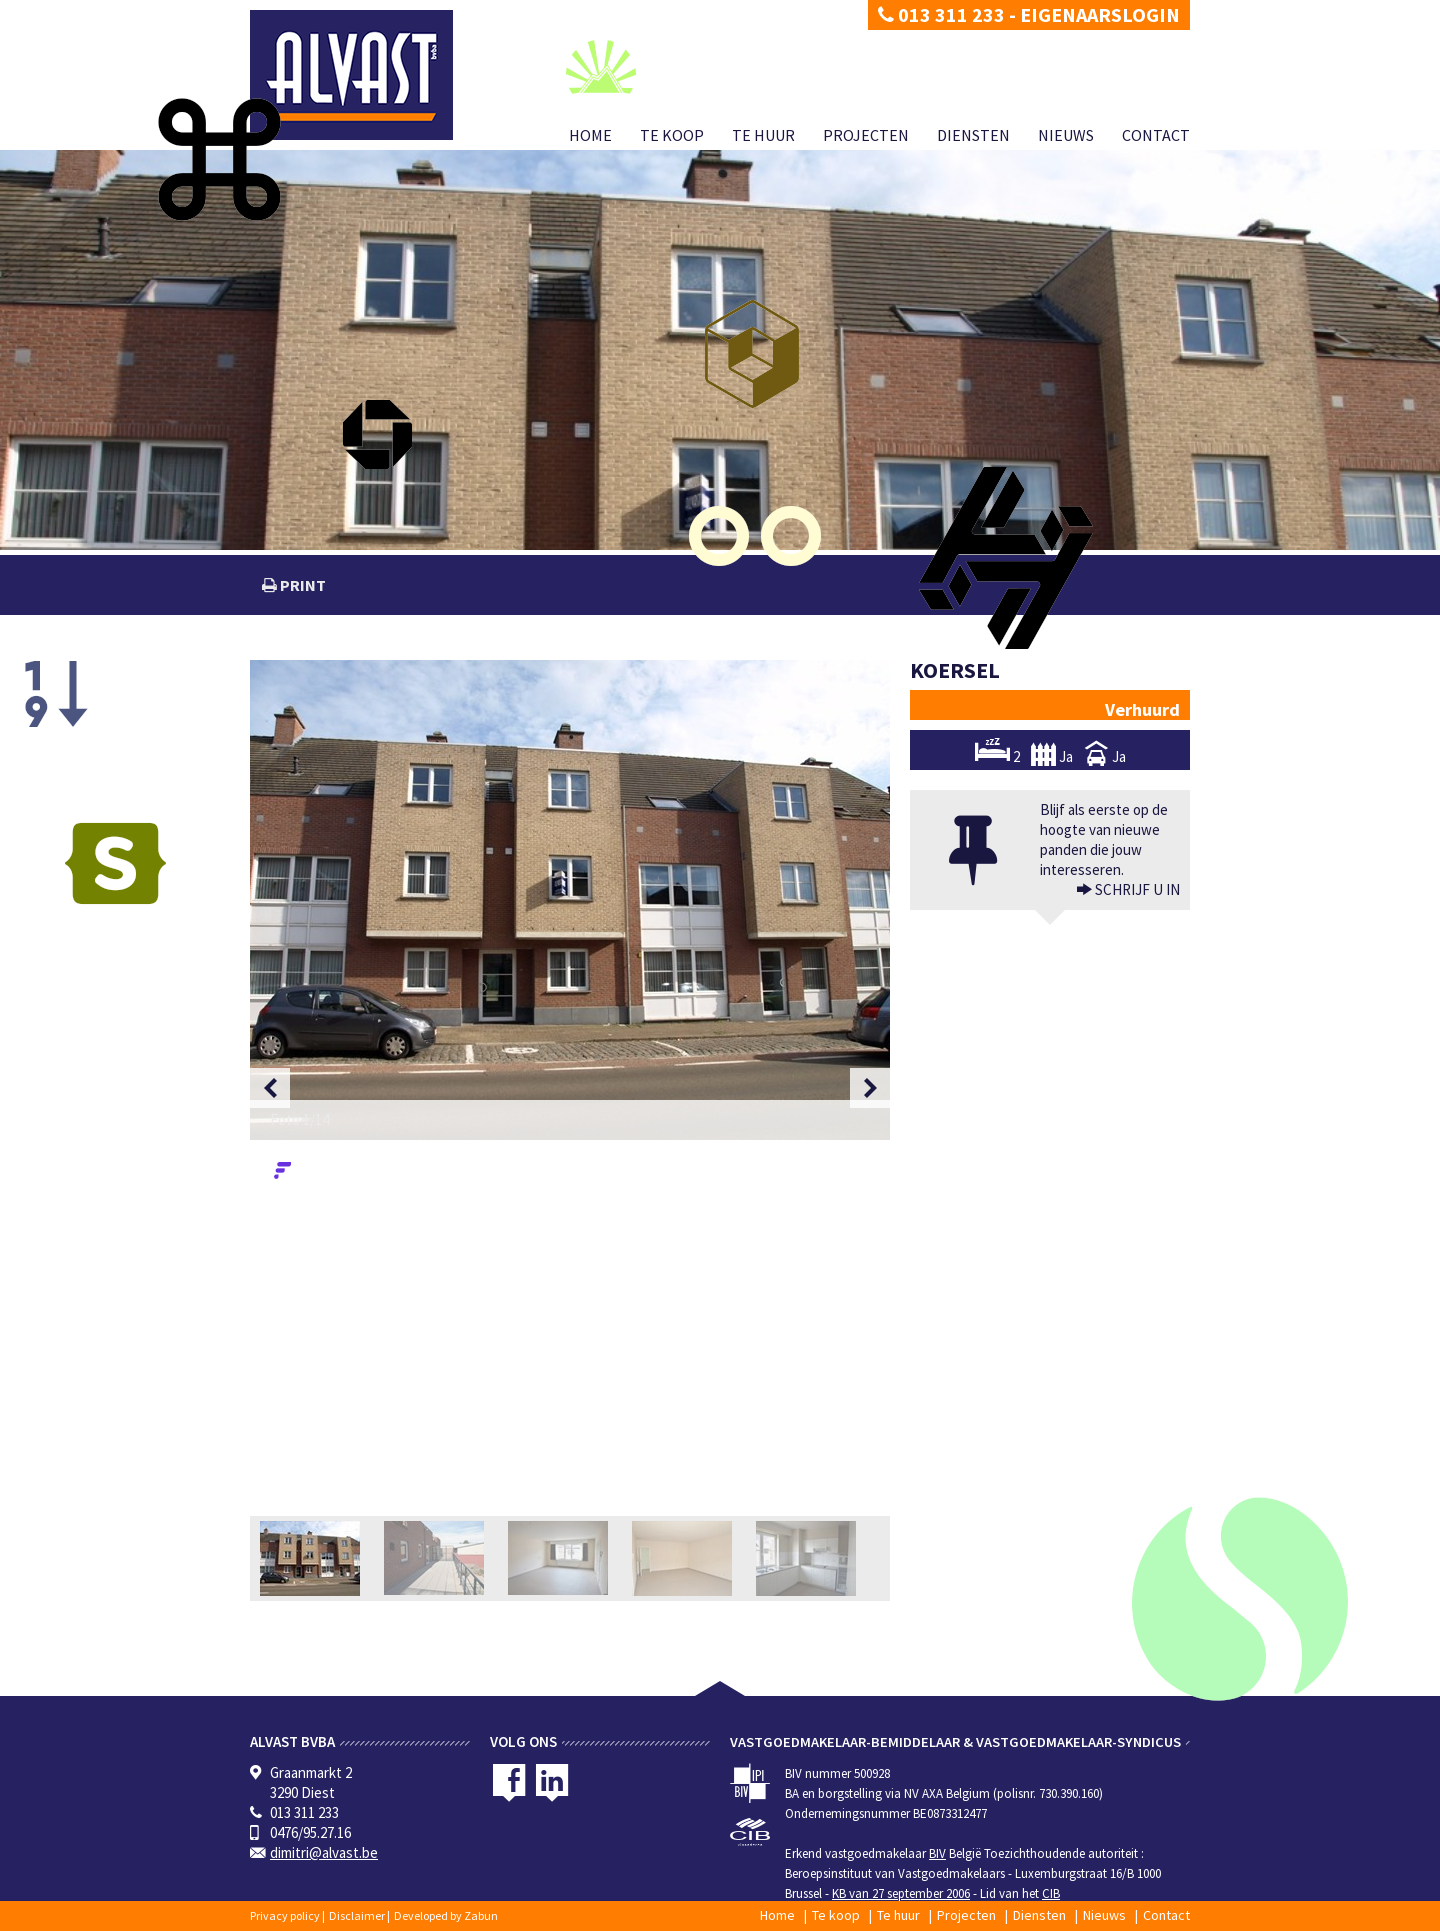 This screenshot has height=1931, width=1440. Describe the element at coordinates (752, 354) in the screenshot. I see `blueprint app logo` at that location.